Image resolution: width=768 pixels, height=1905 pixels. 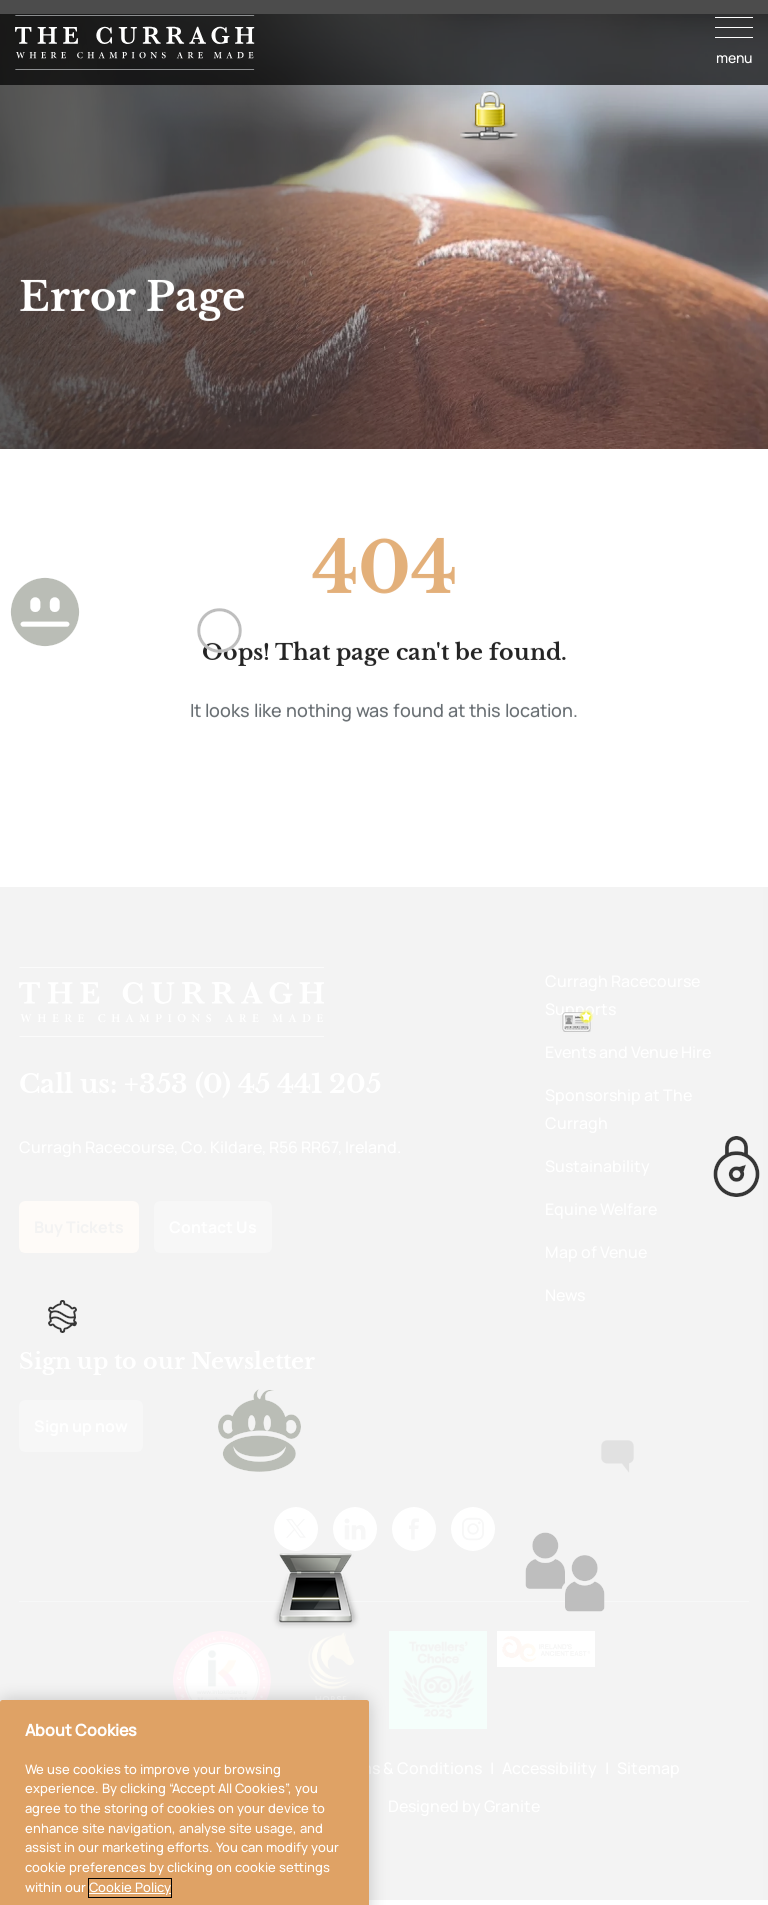 What do you see at coordinates (45, 612) in the screenshot?
I see `indicates a neutral or indifferent reaction` at bounding box center [45, 612].